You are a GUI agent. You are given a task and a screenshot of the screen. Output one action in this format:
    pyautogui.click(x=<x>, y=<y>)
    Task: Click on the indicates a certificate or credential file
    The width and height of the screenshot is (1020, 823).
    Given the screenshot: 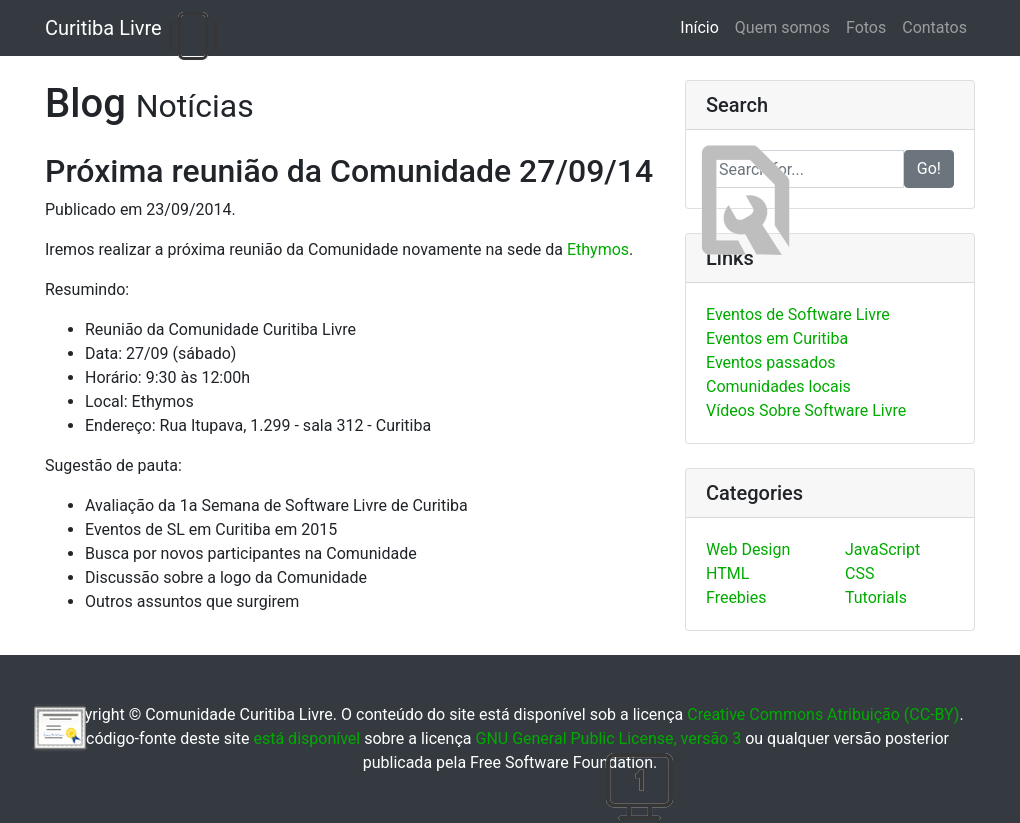 What is the action you would take?
    pyautogui.click(x=60, y=729)
    